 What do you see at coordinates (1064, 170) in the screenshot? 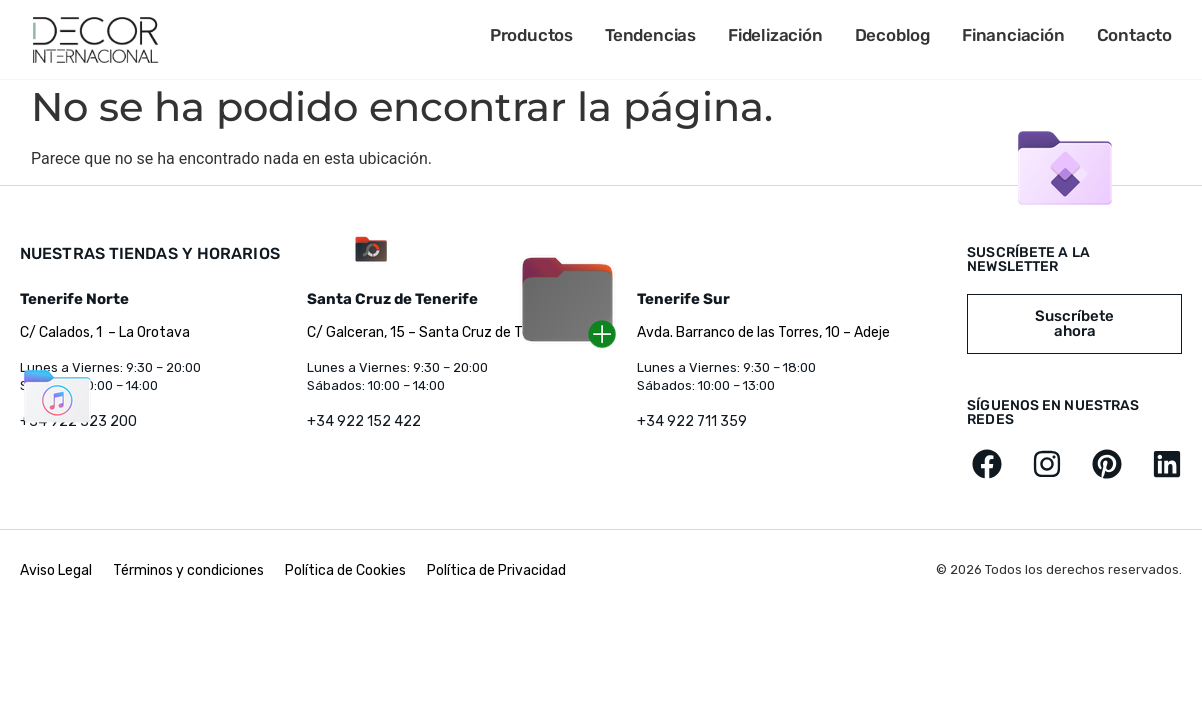
I see `open microsoft finance documents folder` at bounding box center [1064, 170].